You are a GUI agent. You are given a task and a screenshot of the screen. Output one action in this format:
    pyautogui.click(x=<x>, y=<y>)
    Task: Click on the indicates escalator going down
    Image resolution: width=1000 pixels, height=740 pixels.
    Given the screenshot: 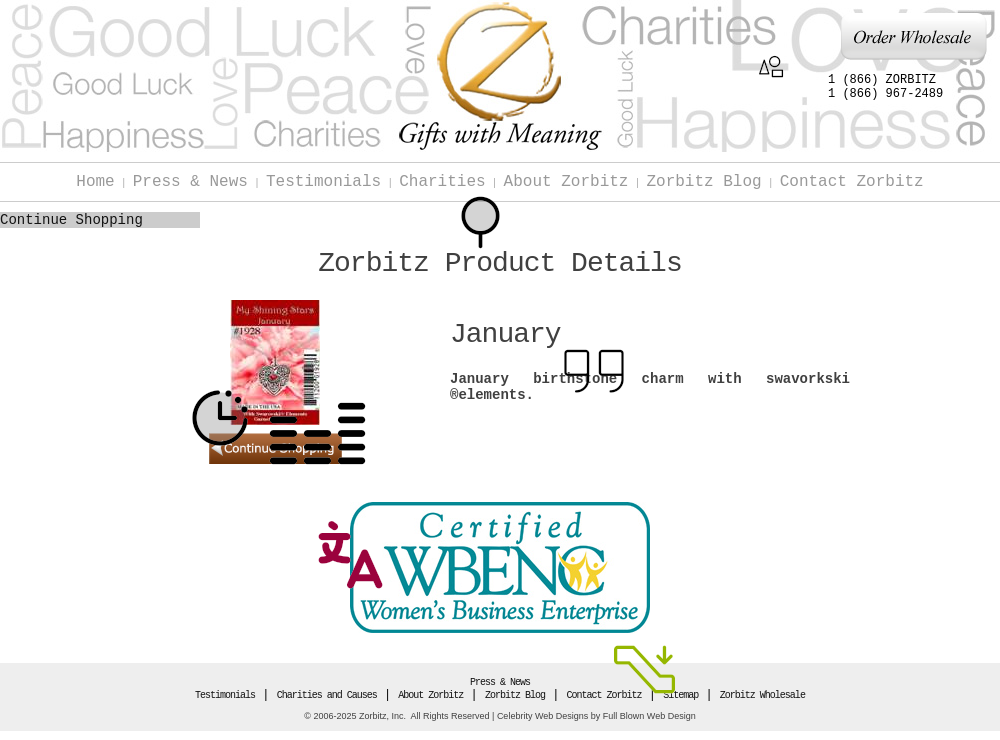 What is the action you would take?
    pyautogui.click(x=644, y=669)
    